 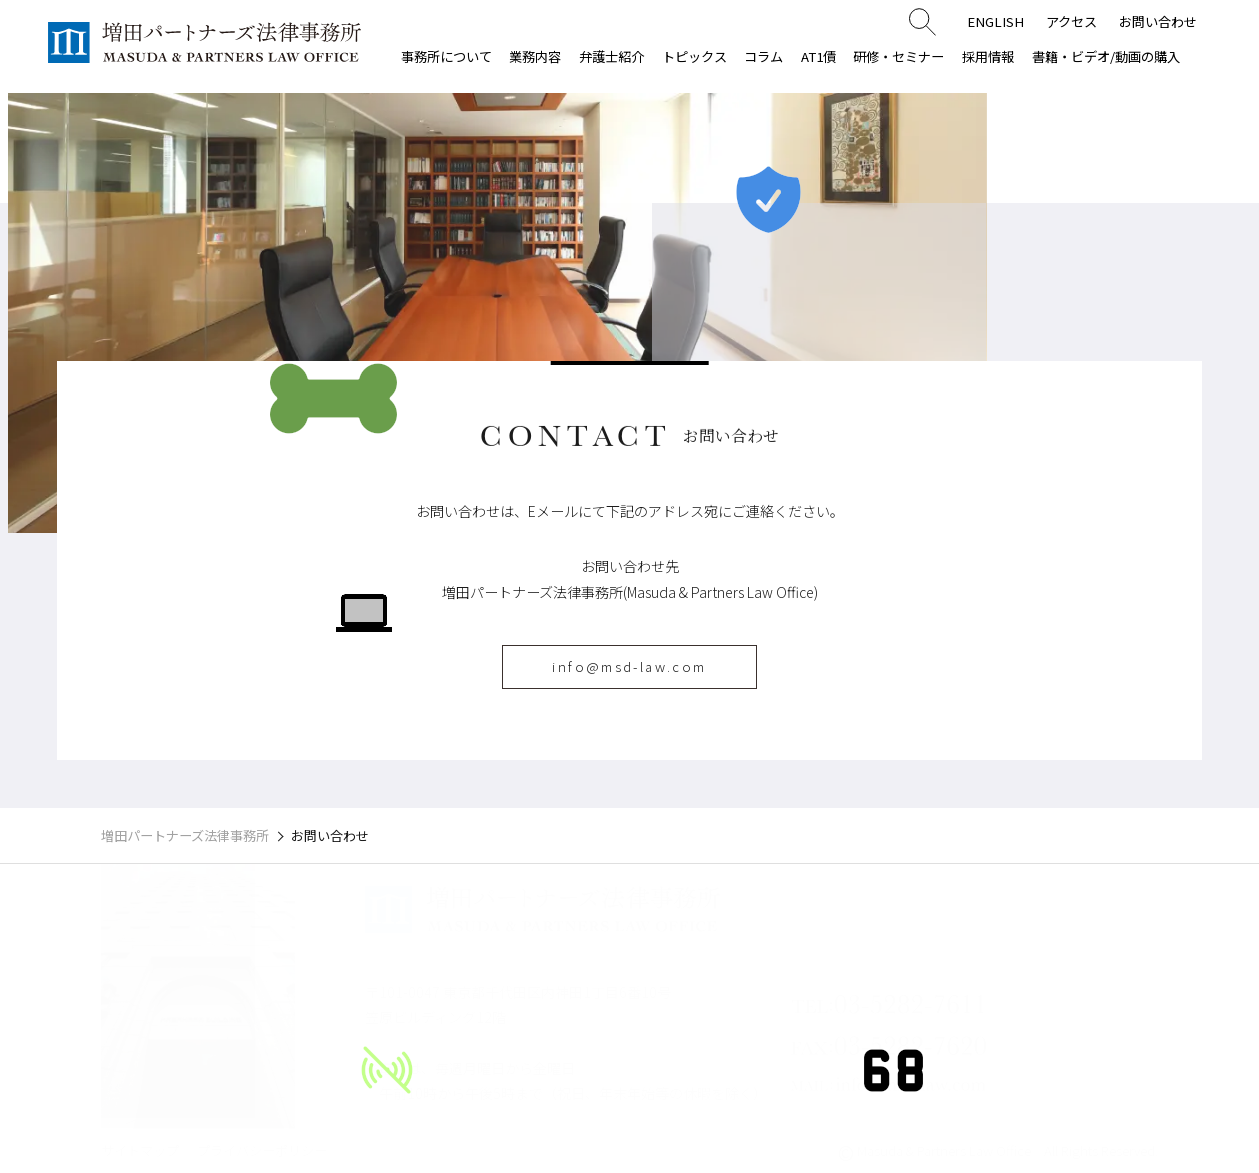 I want to click on displays the number 68 as a label or count indicator, so click(x=893, y=1070).